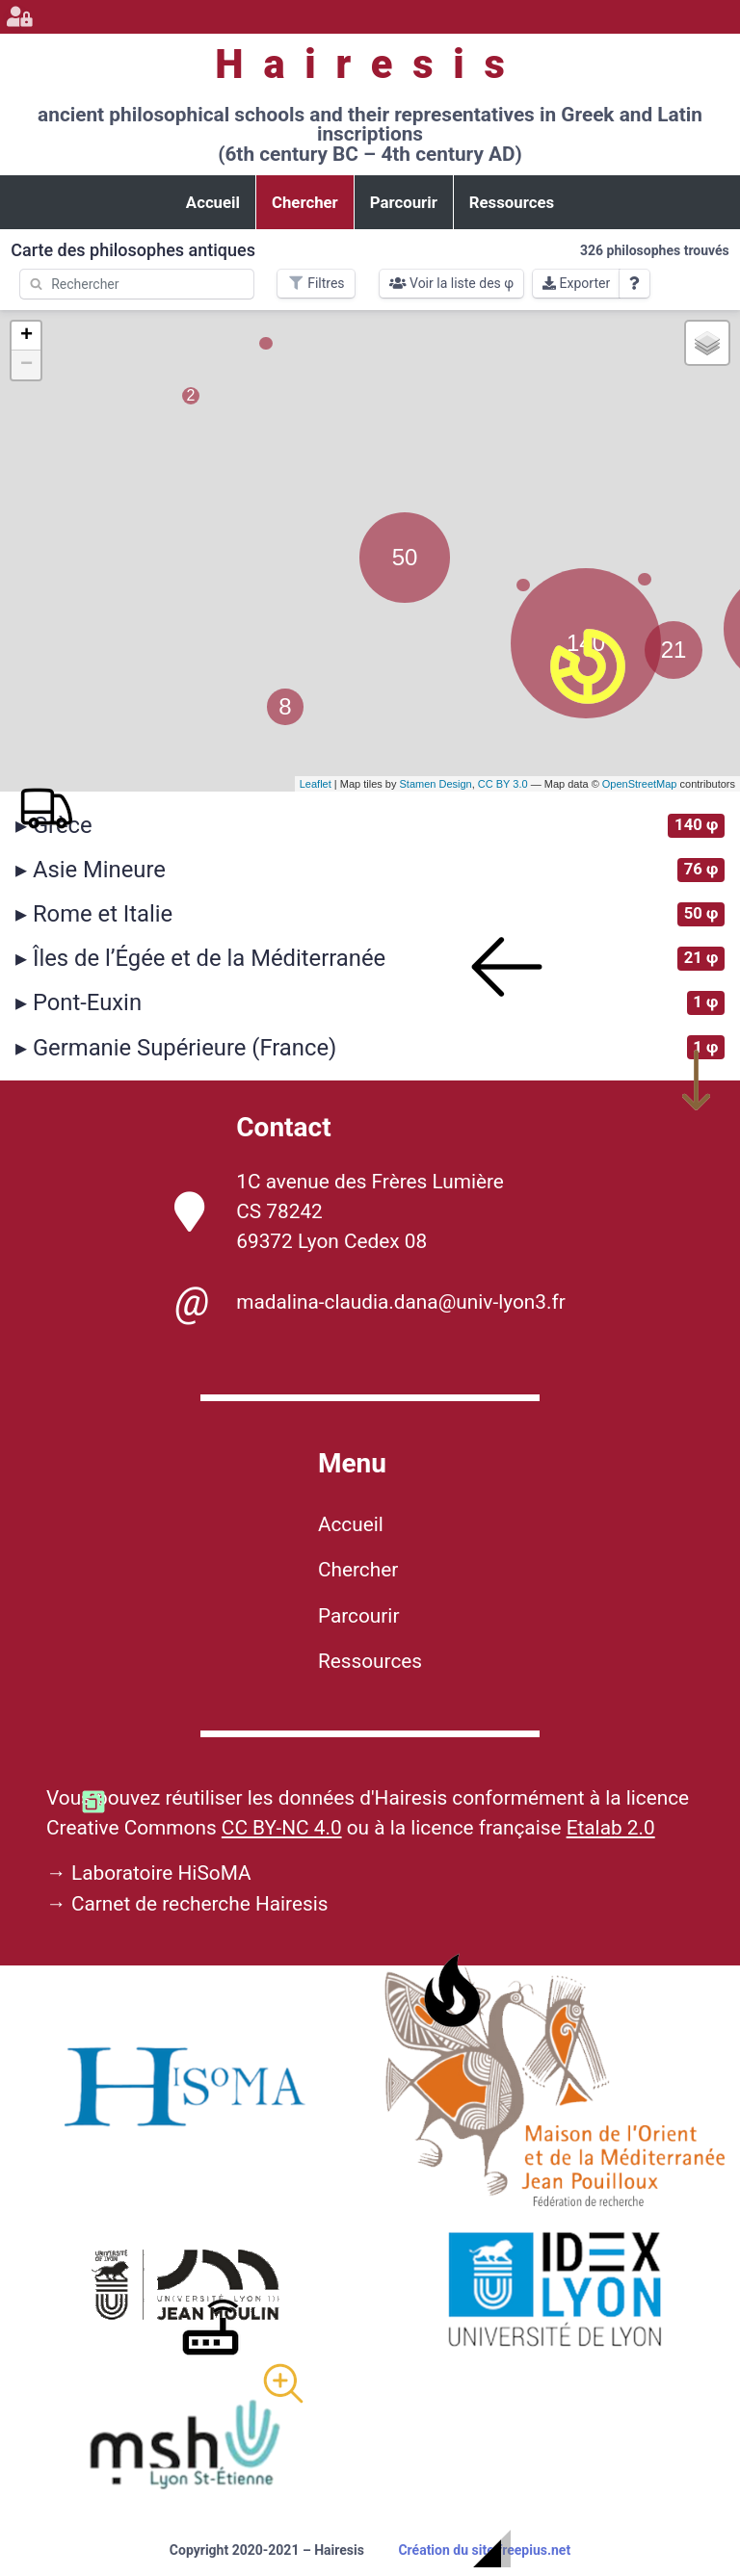  I want to click on move selection to background layer, so click(93, 1802).